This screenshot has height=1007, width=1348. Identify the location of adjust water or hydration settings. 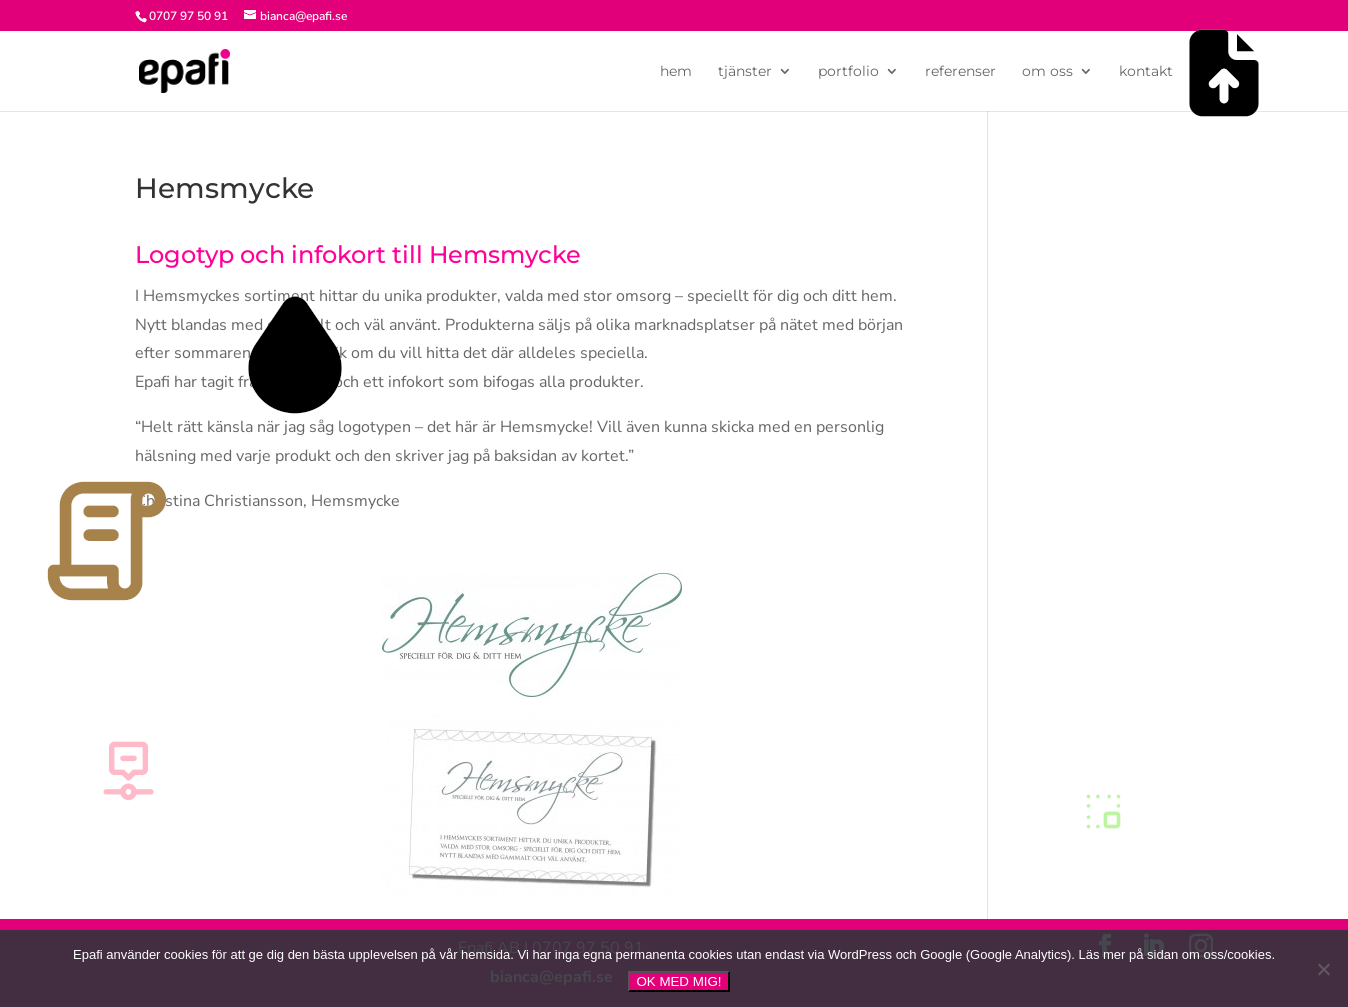
(295, 355).